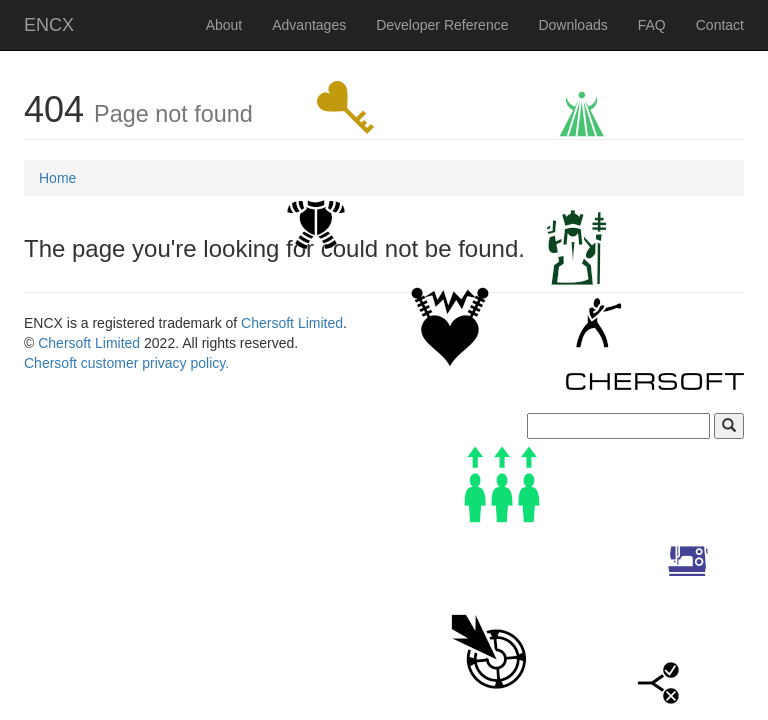  Describe the element at coordinates (582, 114) in the screenshot. I see `access space exploration or interstellar travel features` at that location.